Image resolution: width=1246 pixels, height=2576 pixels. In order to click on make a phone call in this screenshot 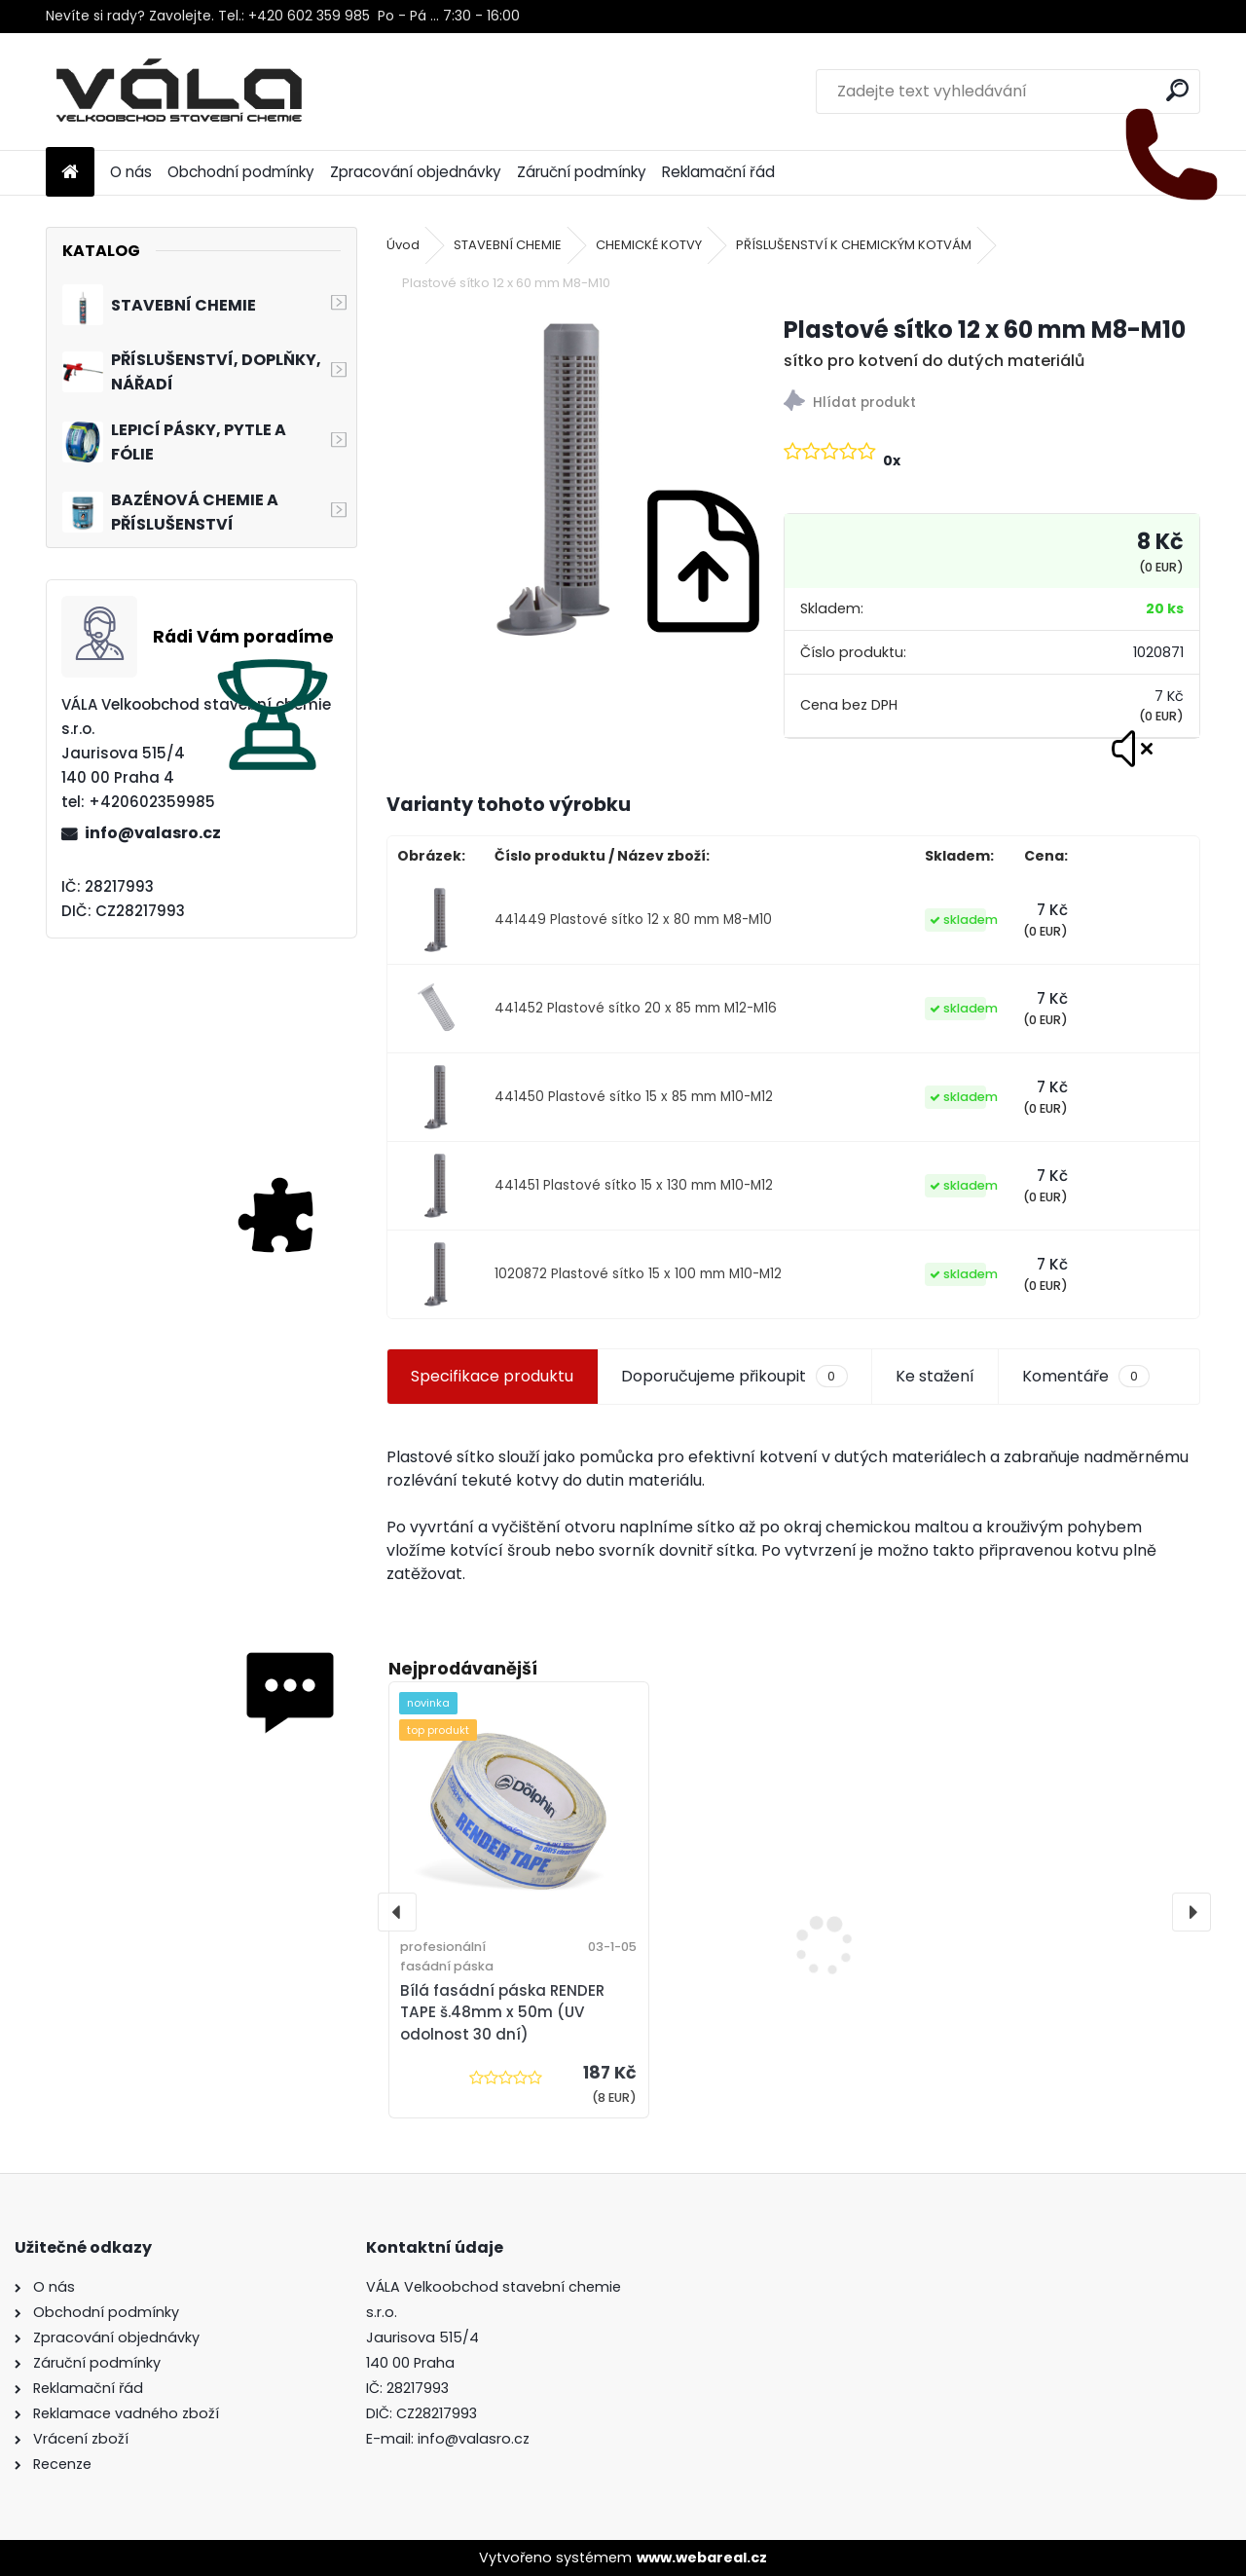, I will do `click(1171, 154)`.